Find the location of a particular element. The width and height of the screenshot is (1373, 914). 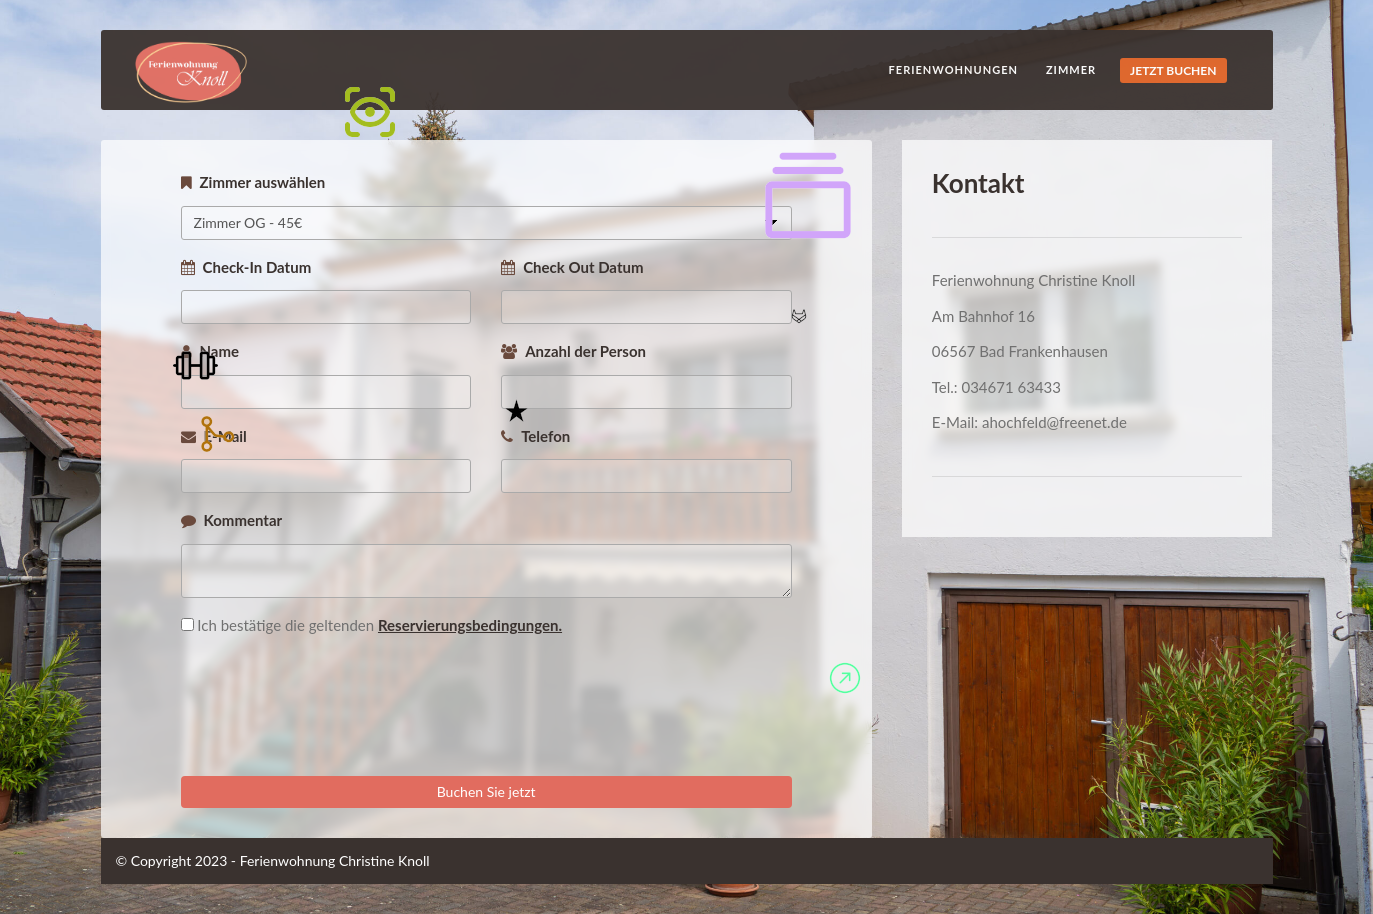

scan with eye tracking or face recognition is located at coordinates (370, 112).